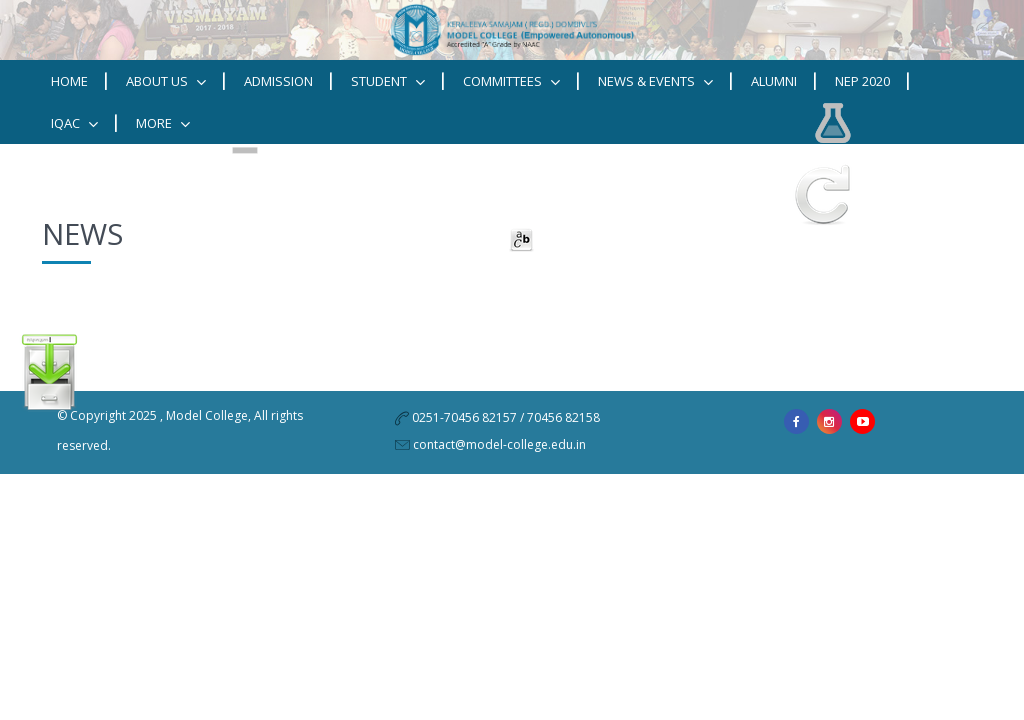 This screenshot has height=720, width=1024. What do you see at coordinates (49, 374) in the screenshot?
I see `save document to a new location or with a new name` at bounding box center [49, 374].